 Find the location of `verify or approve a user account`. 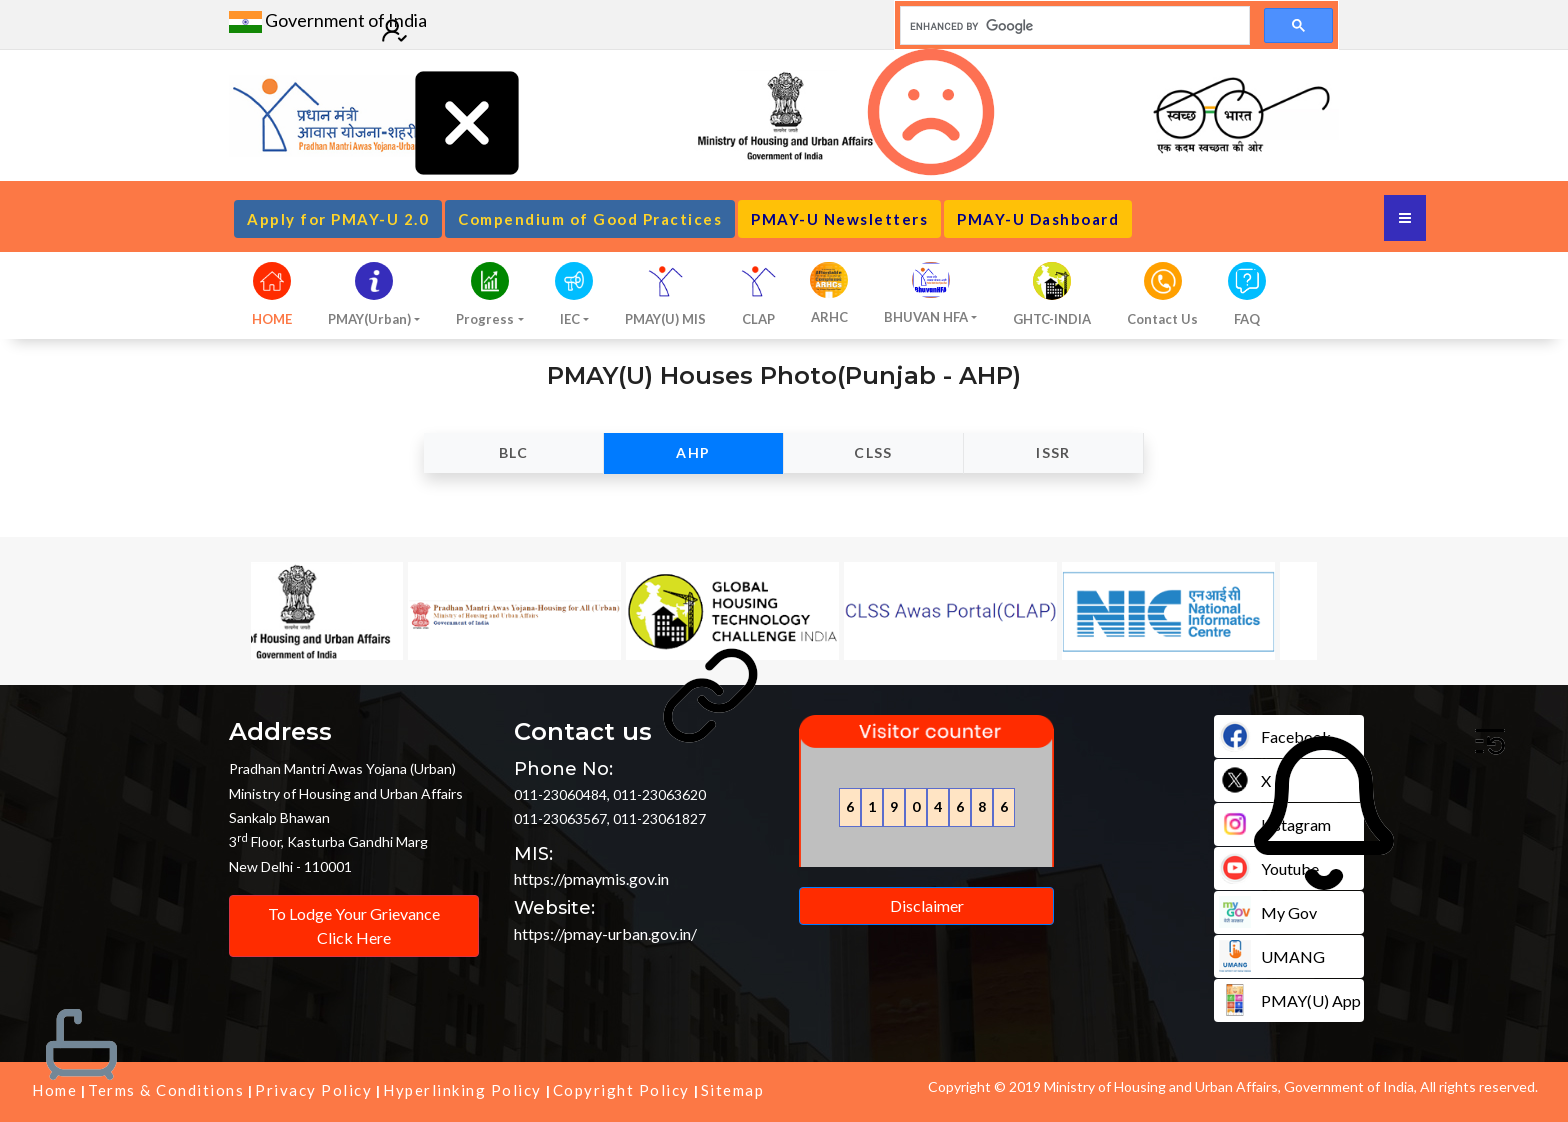

verify or approve a user account is located at coordinates (394, 30).